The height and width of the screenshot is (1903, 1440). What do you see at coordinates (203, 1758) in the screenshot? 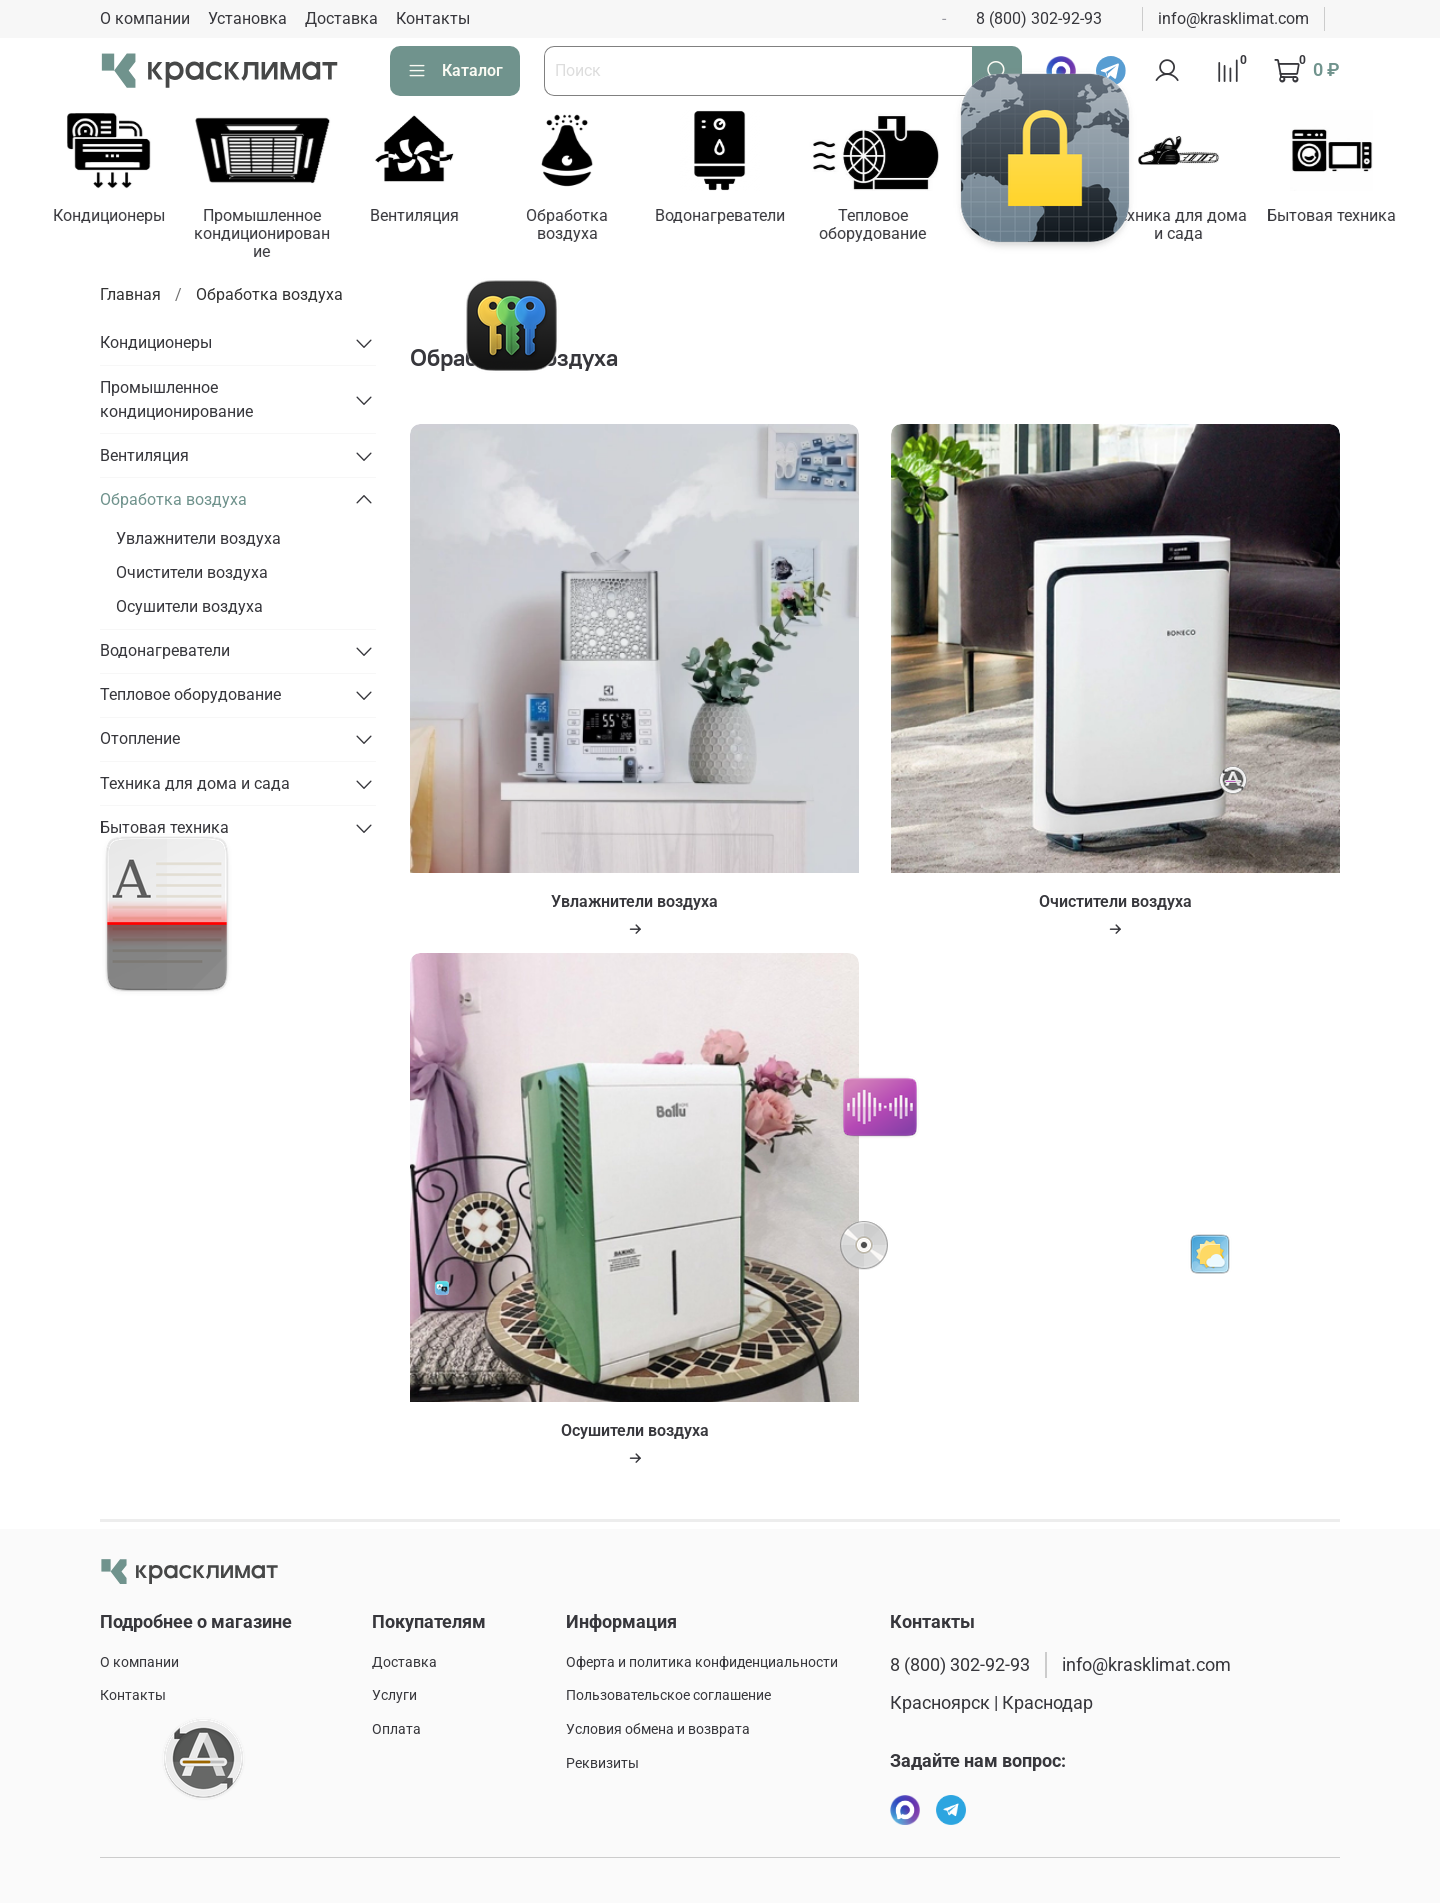
I see `check for and install system software updates` at bounding box center [203, 1758].